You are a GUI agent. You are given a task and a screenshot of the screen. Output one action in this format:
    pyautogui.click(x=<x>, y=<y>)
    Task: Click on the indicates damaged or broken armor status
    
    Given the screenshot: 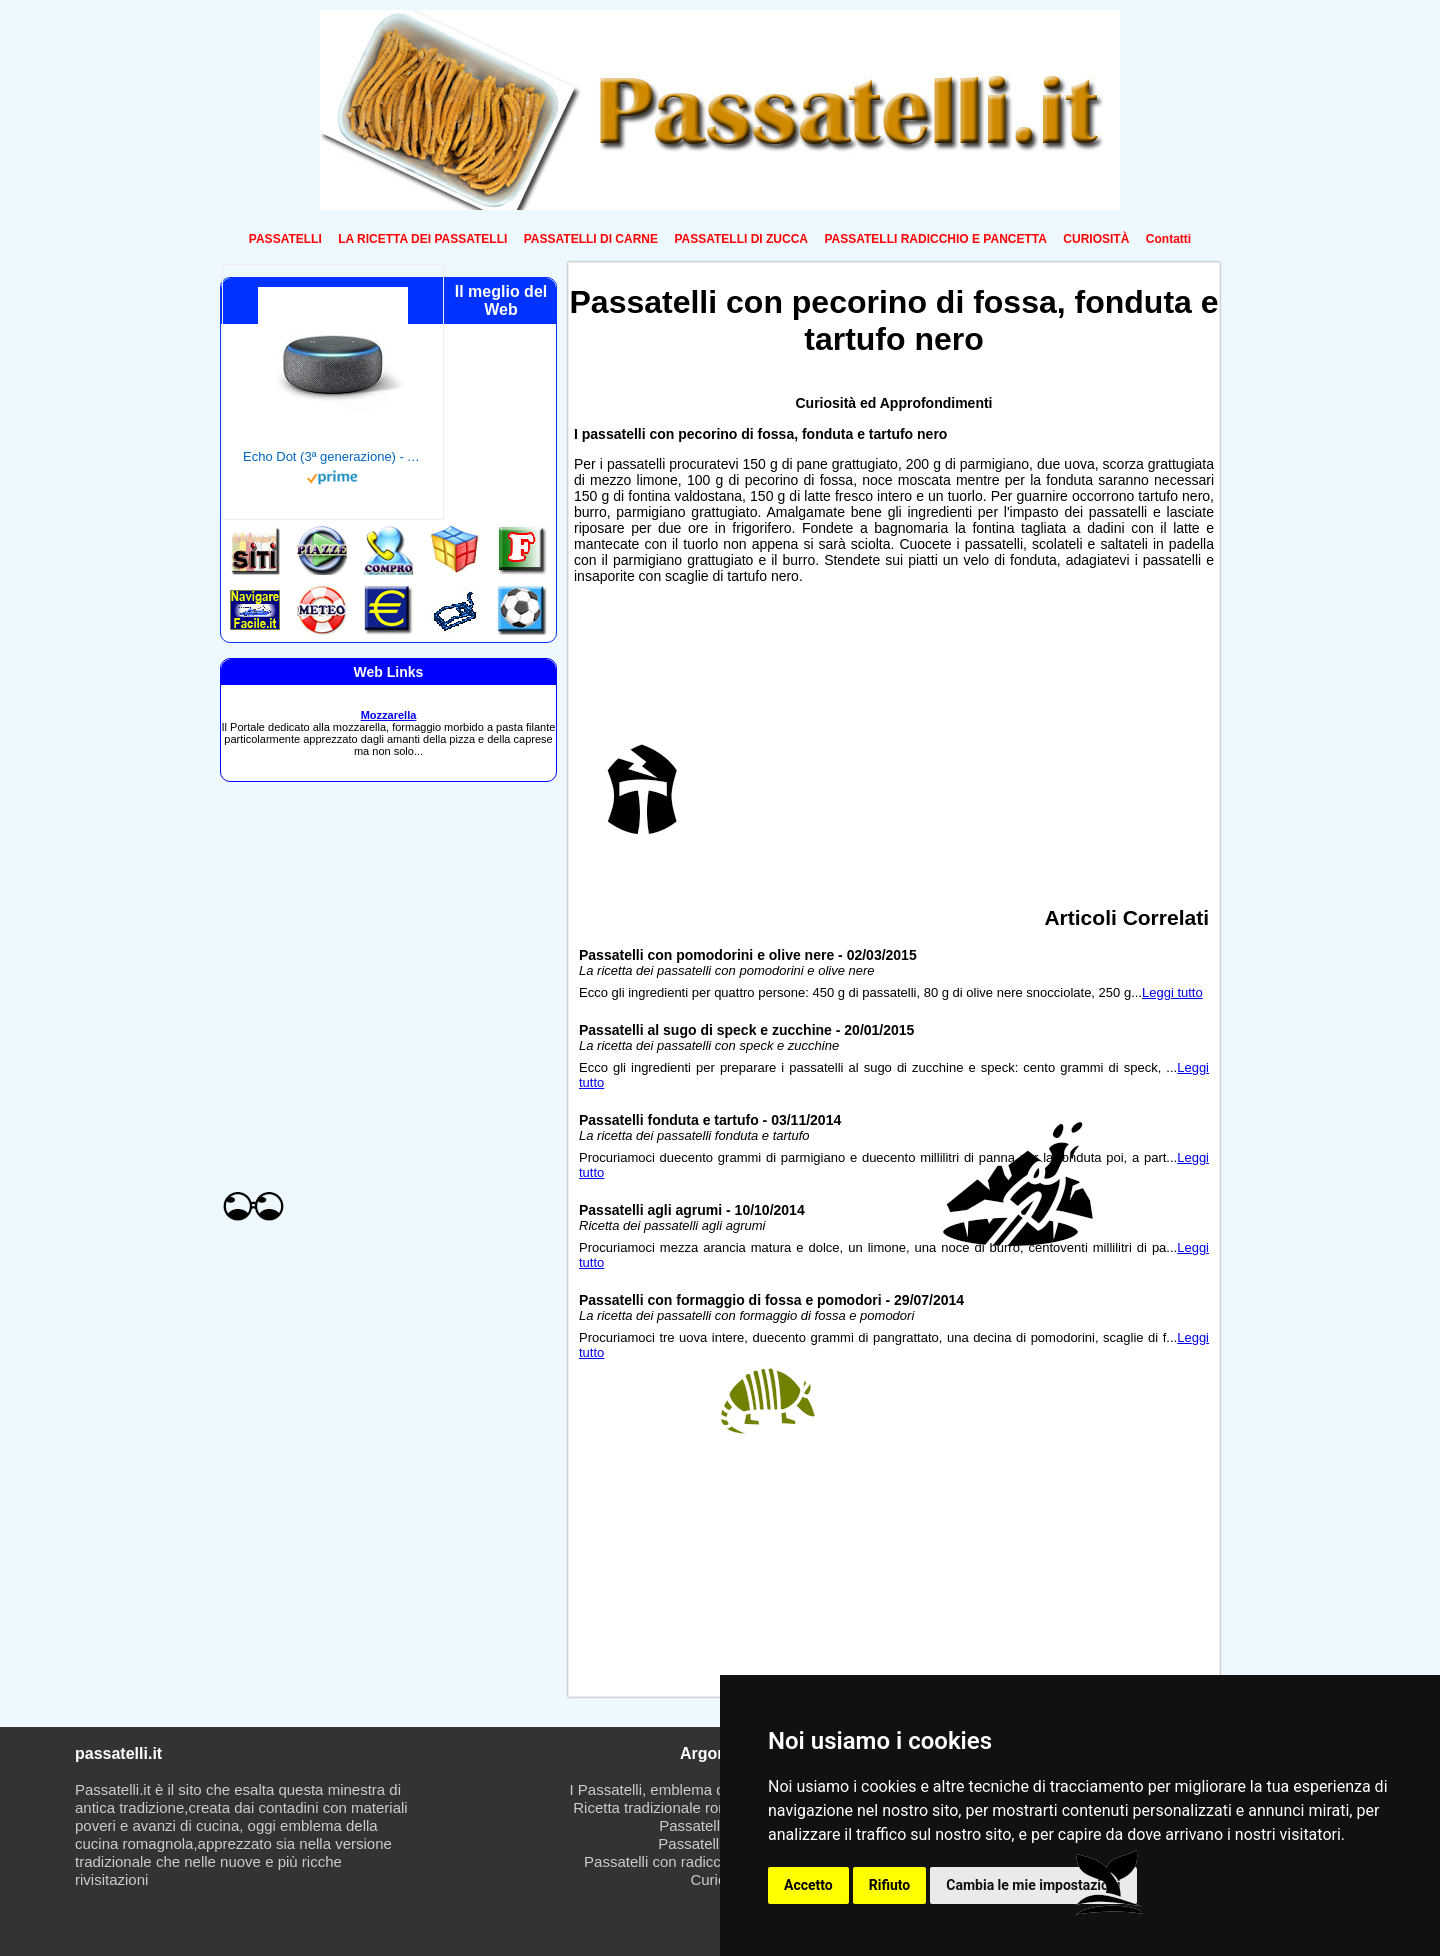 What is the action you would take?
    pyautogui.click(x=642, y=790)
    